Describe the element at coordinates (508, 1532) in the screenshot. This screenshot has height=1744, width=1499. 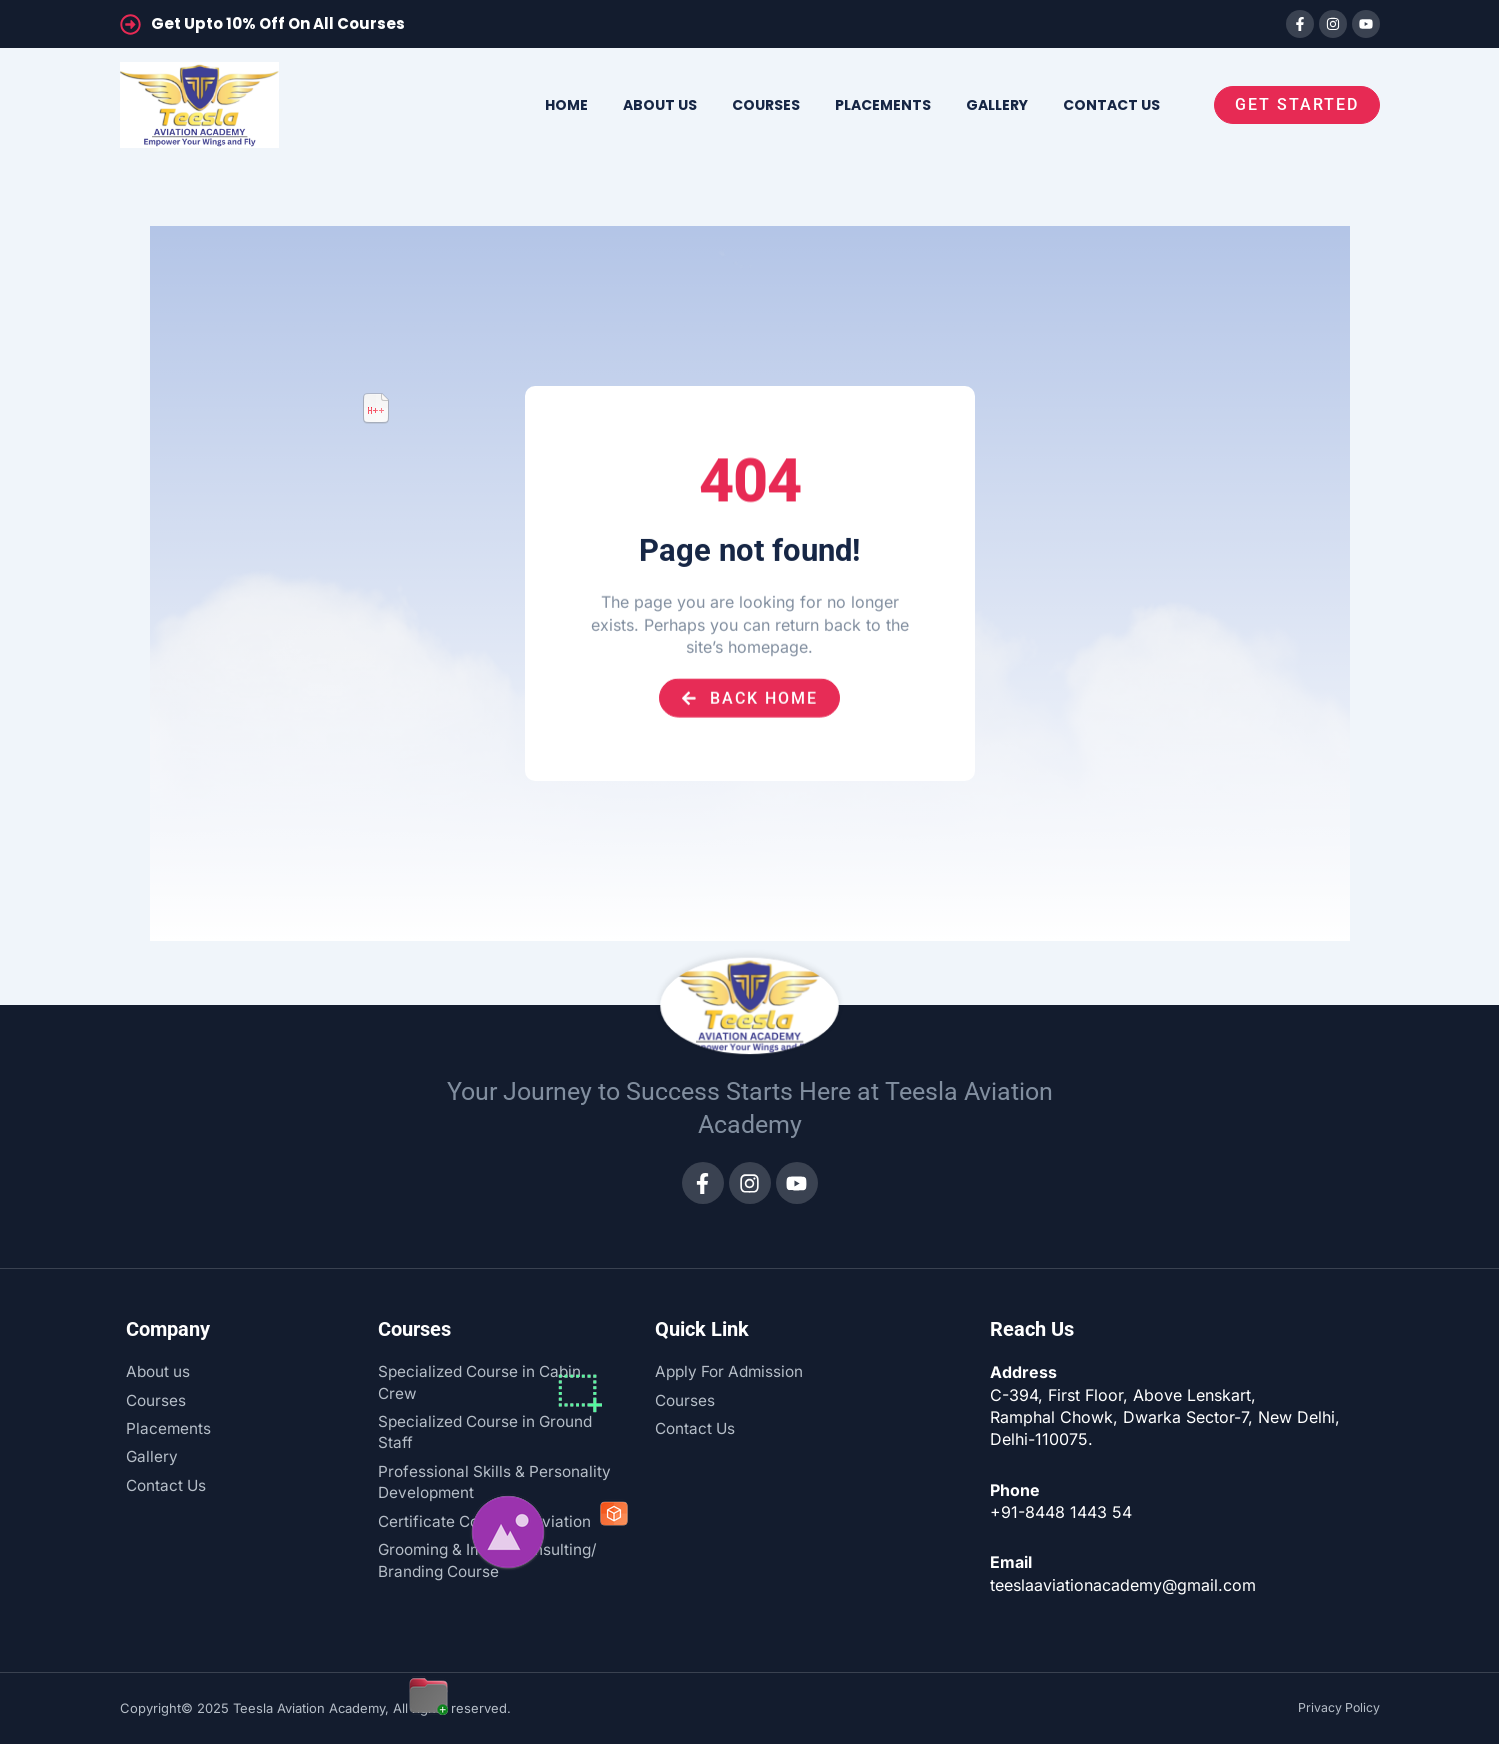
I see `indicates a photo or image file` at that location.